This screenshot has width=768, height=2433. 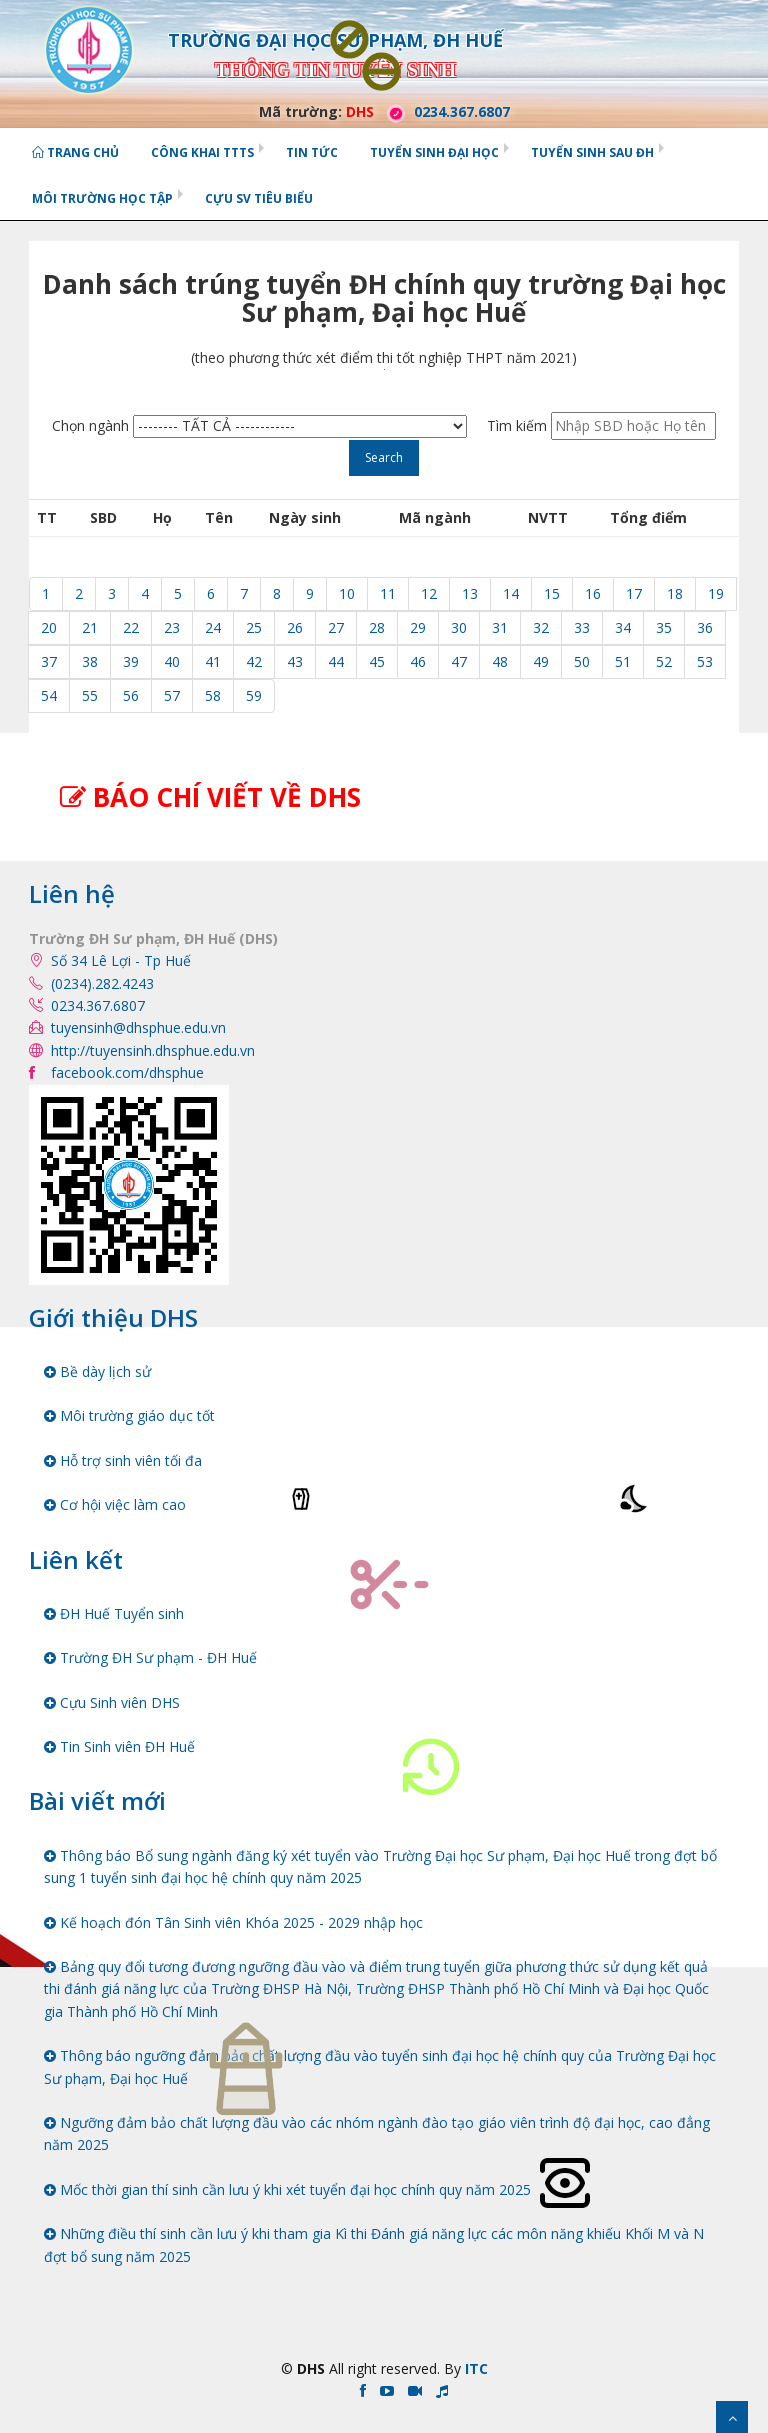 What do you see at coordinates (301, 1499) in the screenshot?
I see `indicates deceased or death-related content` at bounding box center [301, 1499].